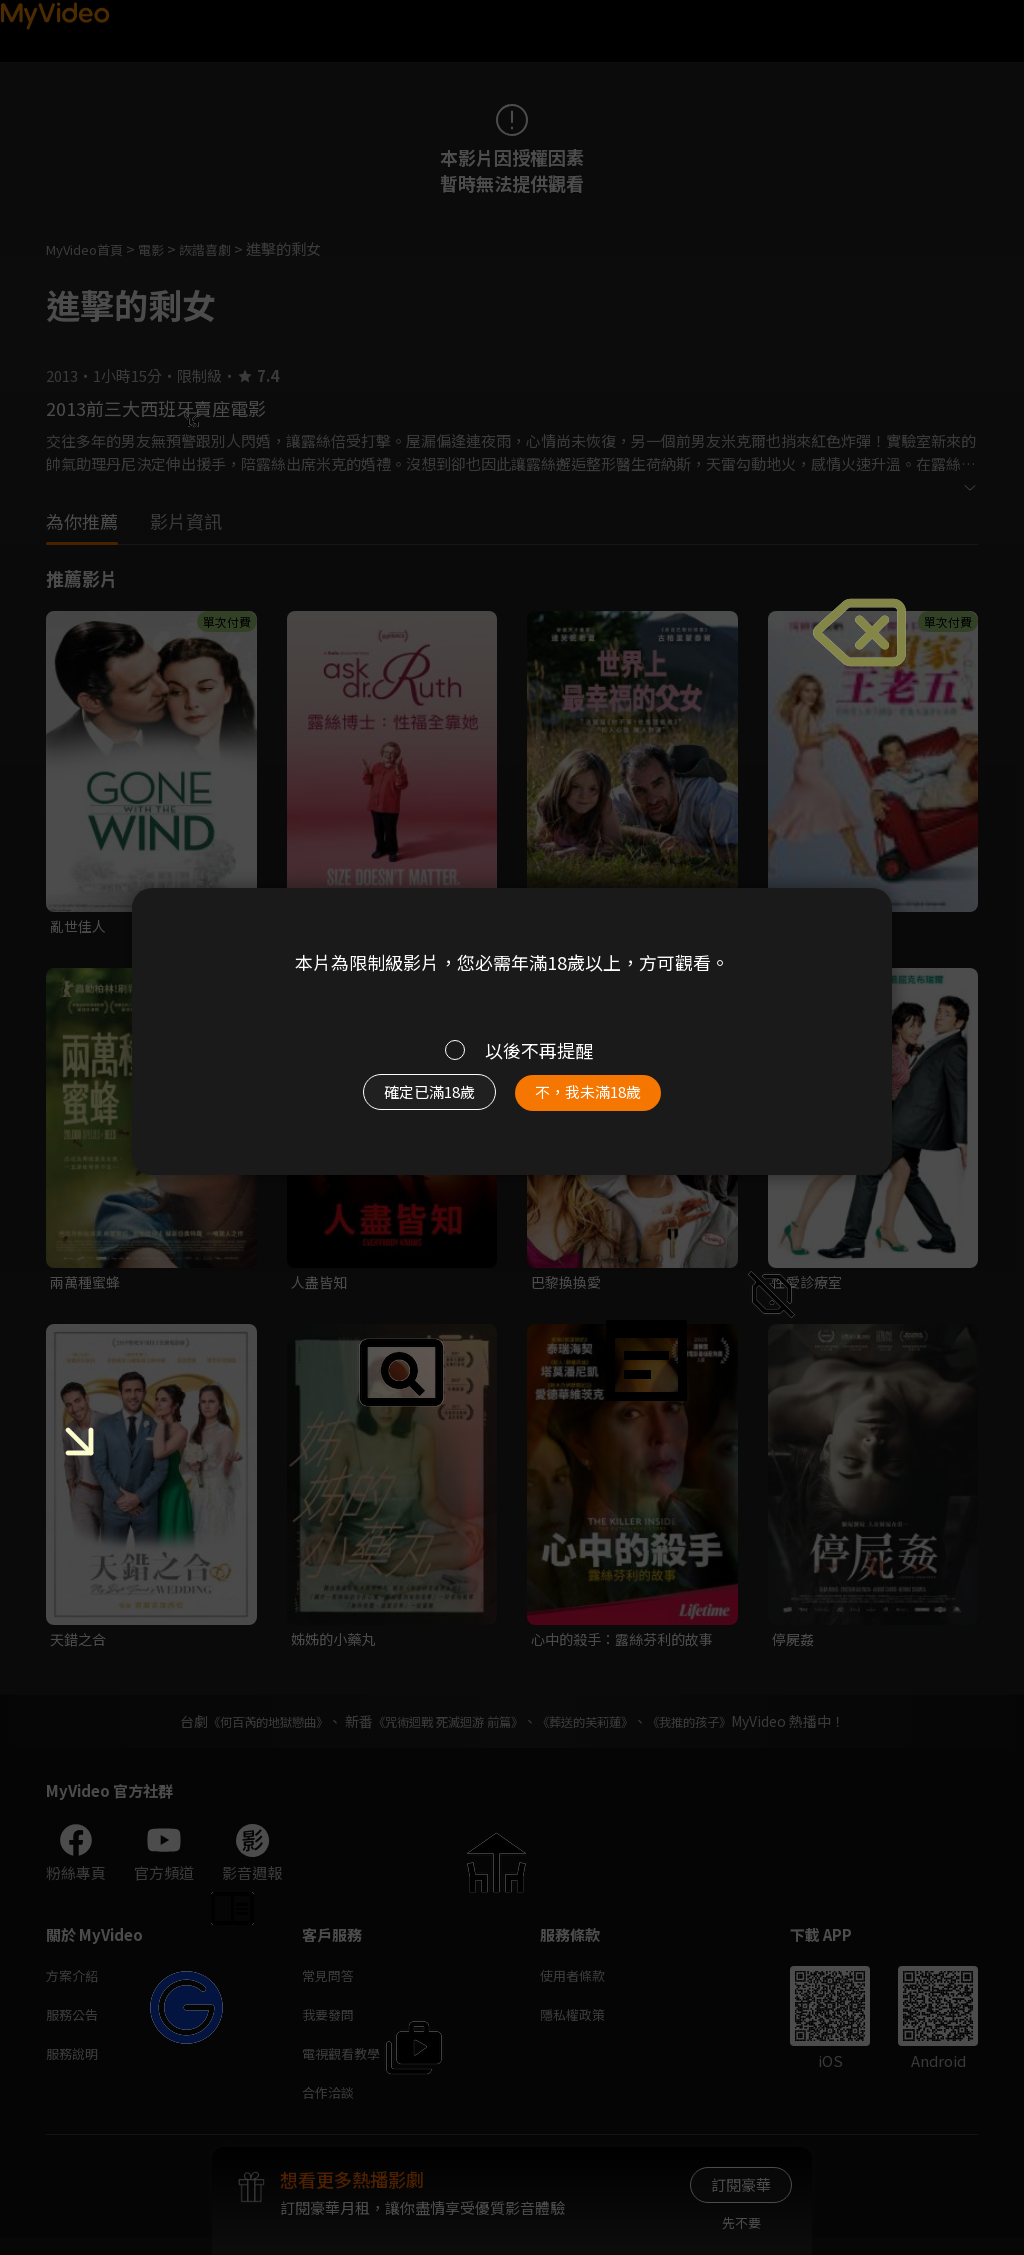 The image size is (1024, 2255). I want to click on share current filter settings, so click(191, 419).